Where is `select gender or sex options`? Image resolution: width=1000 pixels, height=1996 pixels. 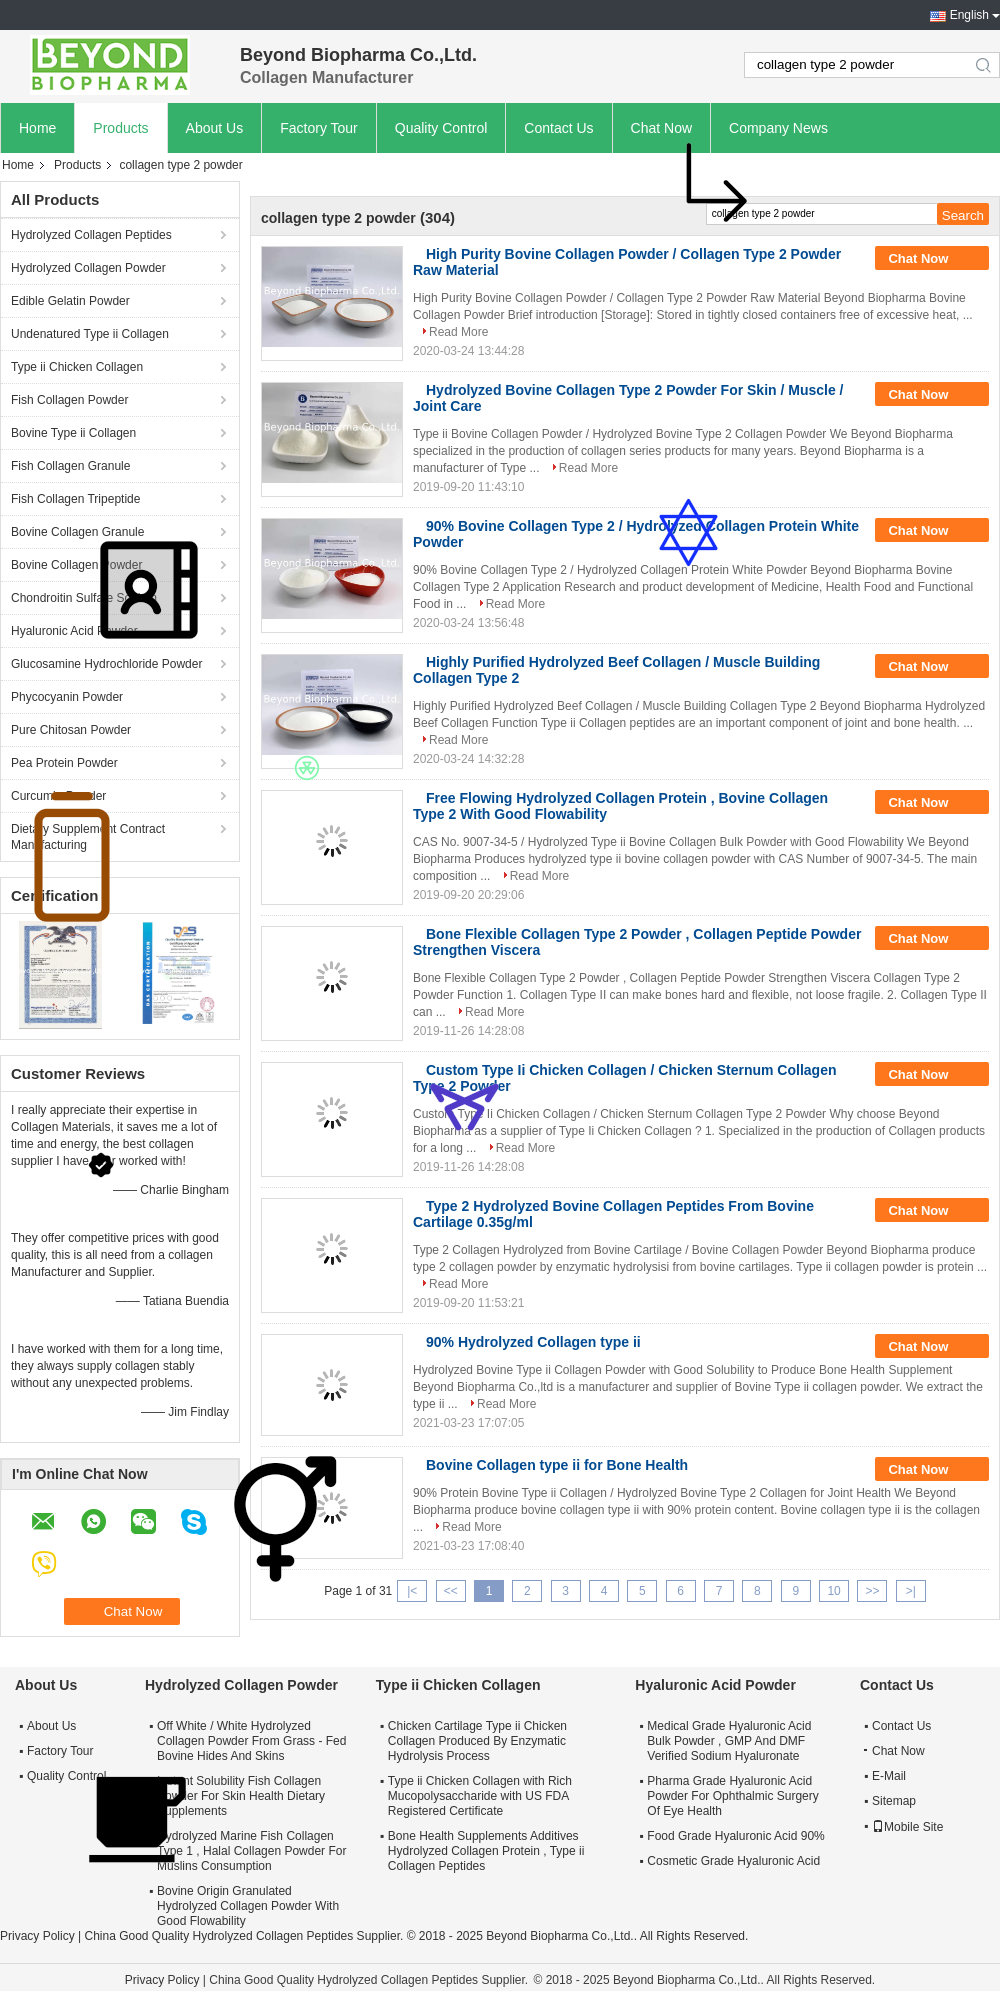
select gender or sex options is located at coordinates (286, 1519).